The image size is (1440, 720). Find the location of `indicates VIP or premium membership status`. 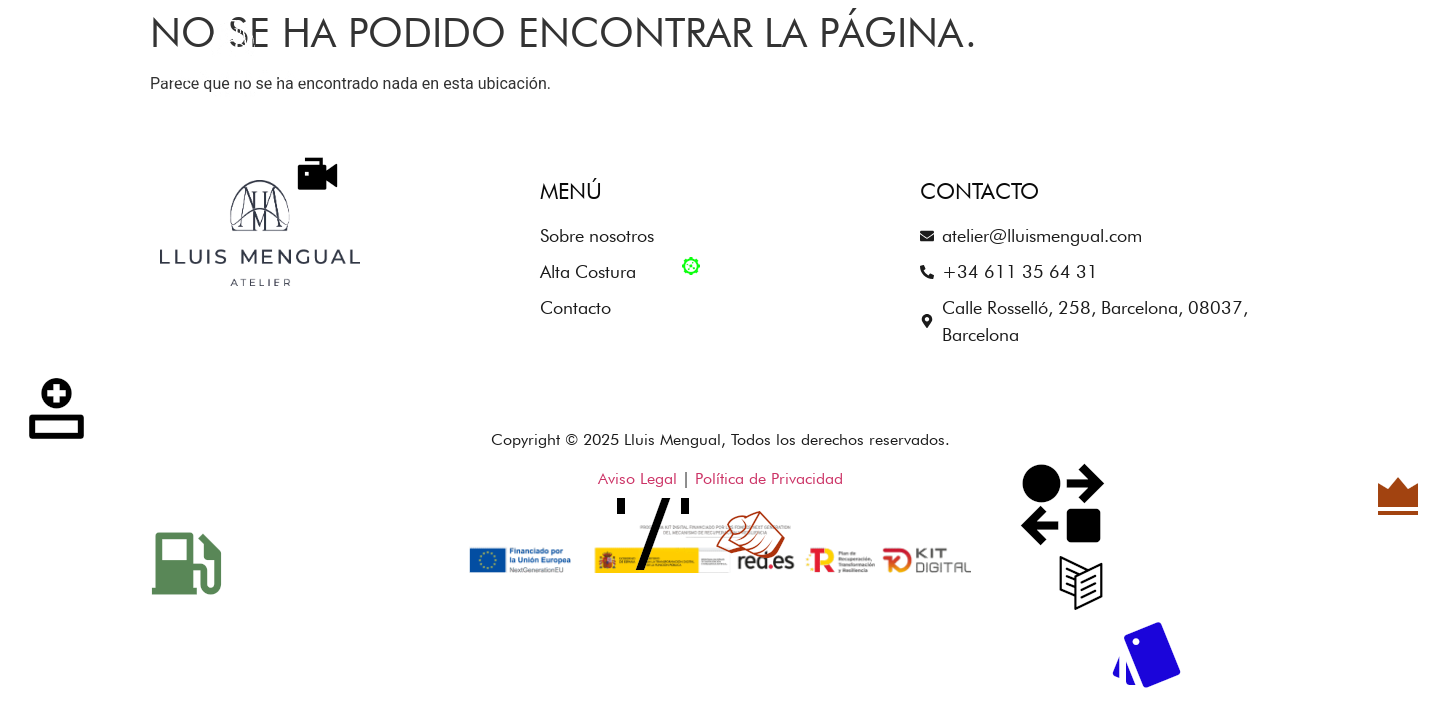

indicates VIP or premium membership status is located at coordinates (1398, 497).